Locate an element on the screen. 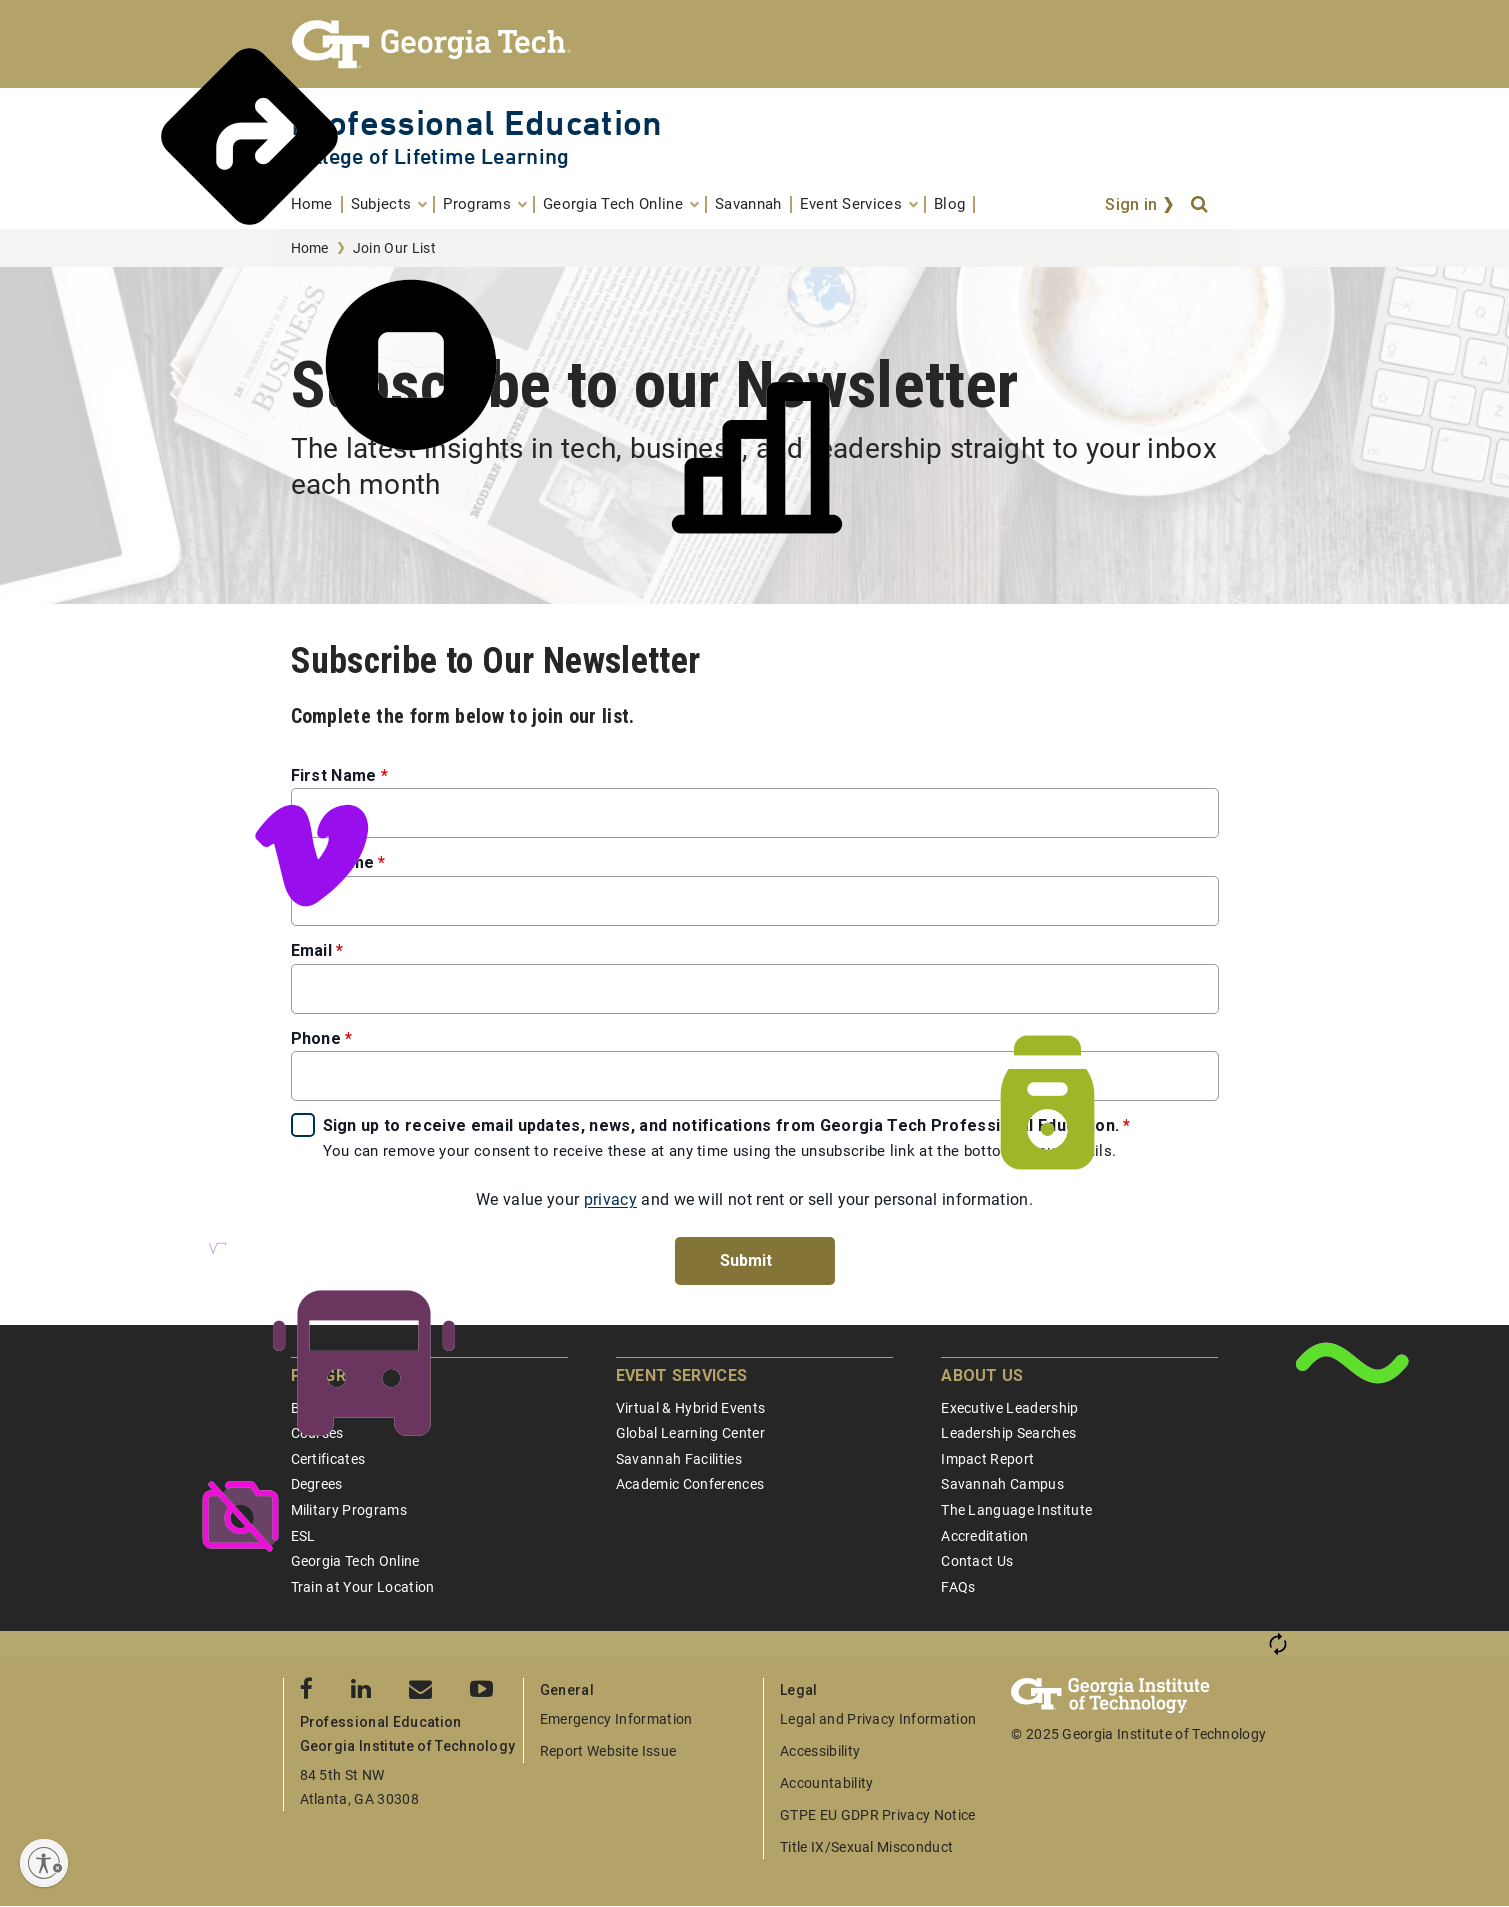  get directions to a destination is located at coordinates (249, 136).